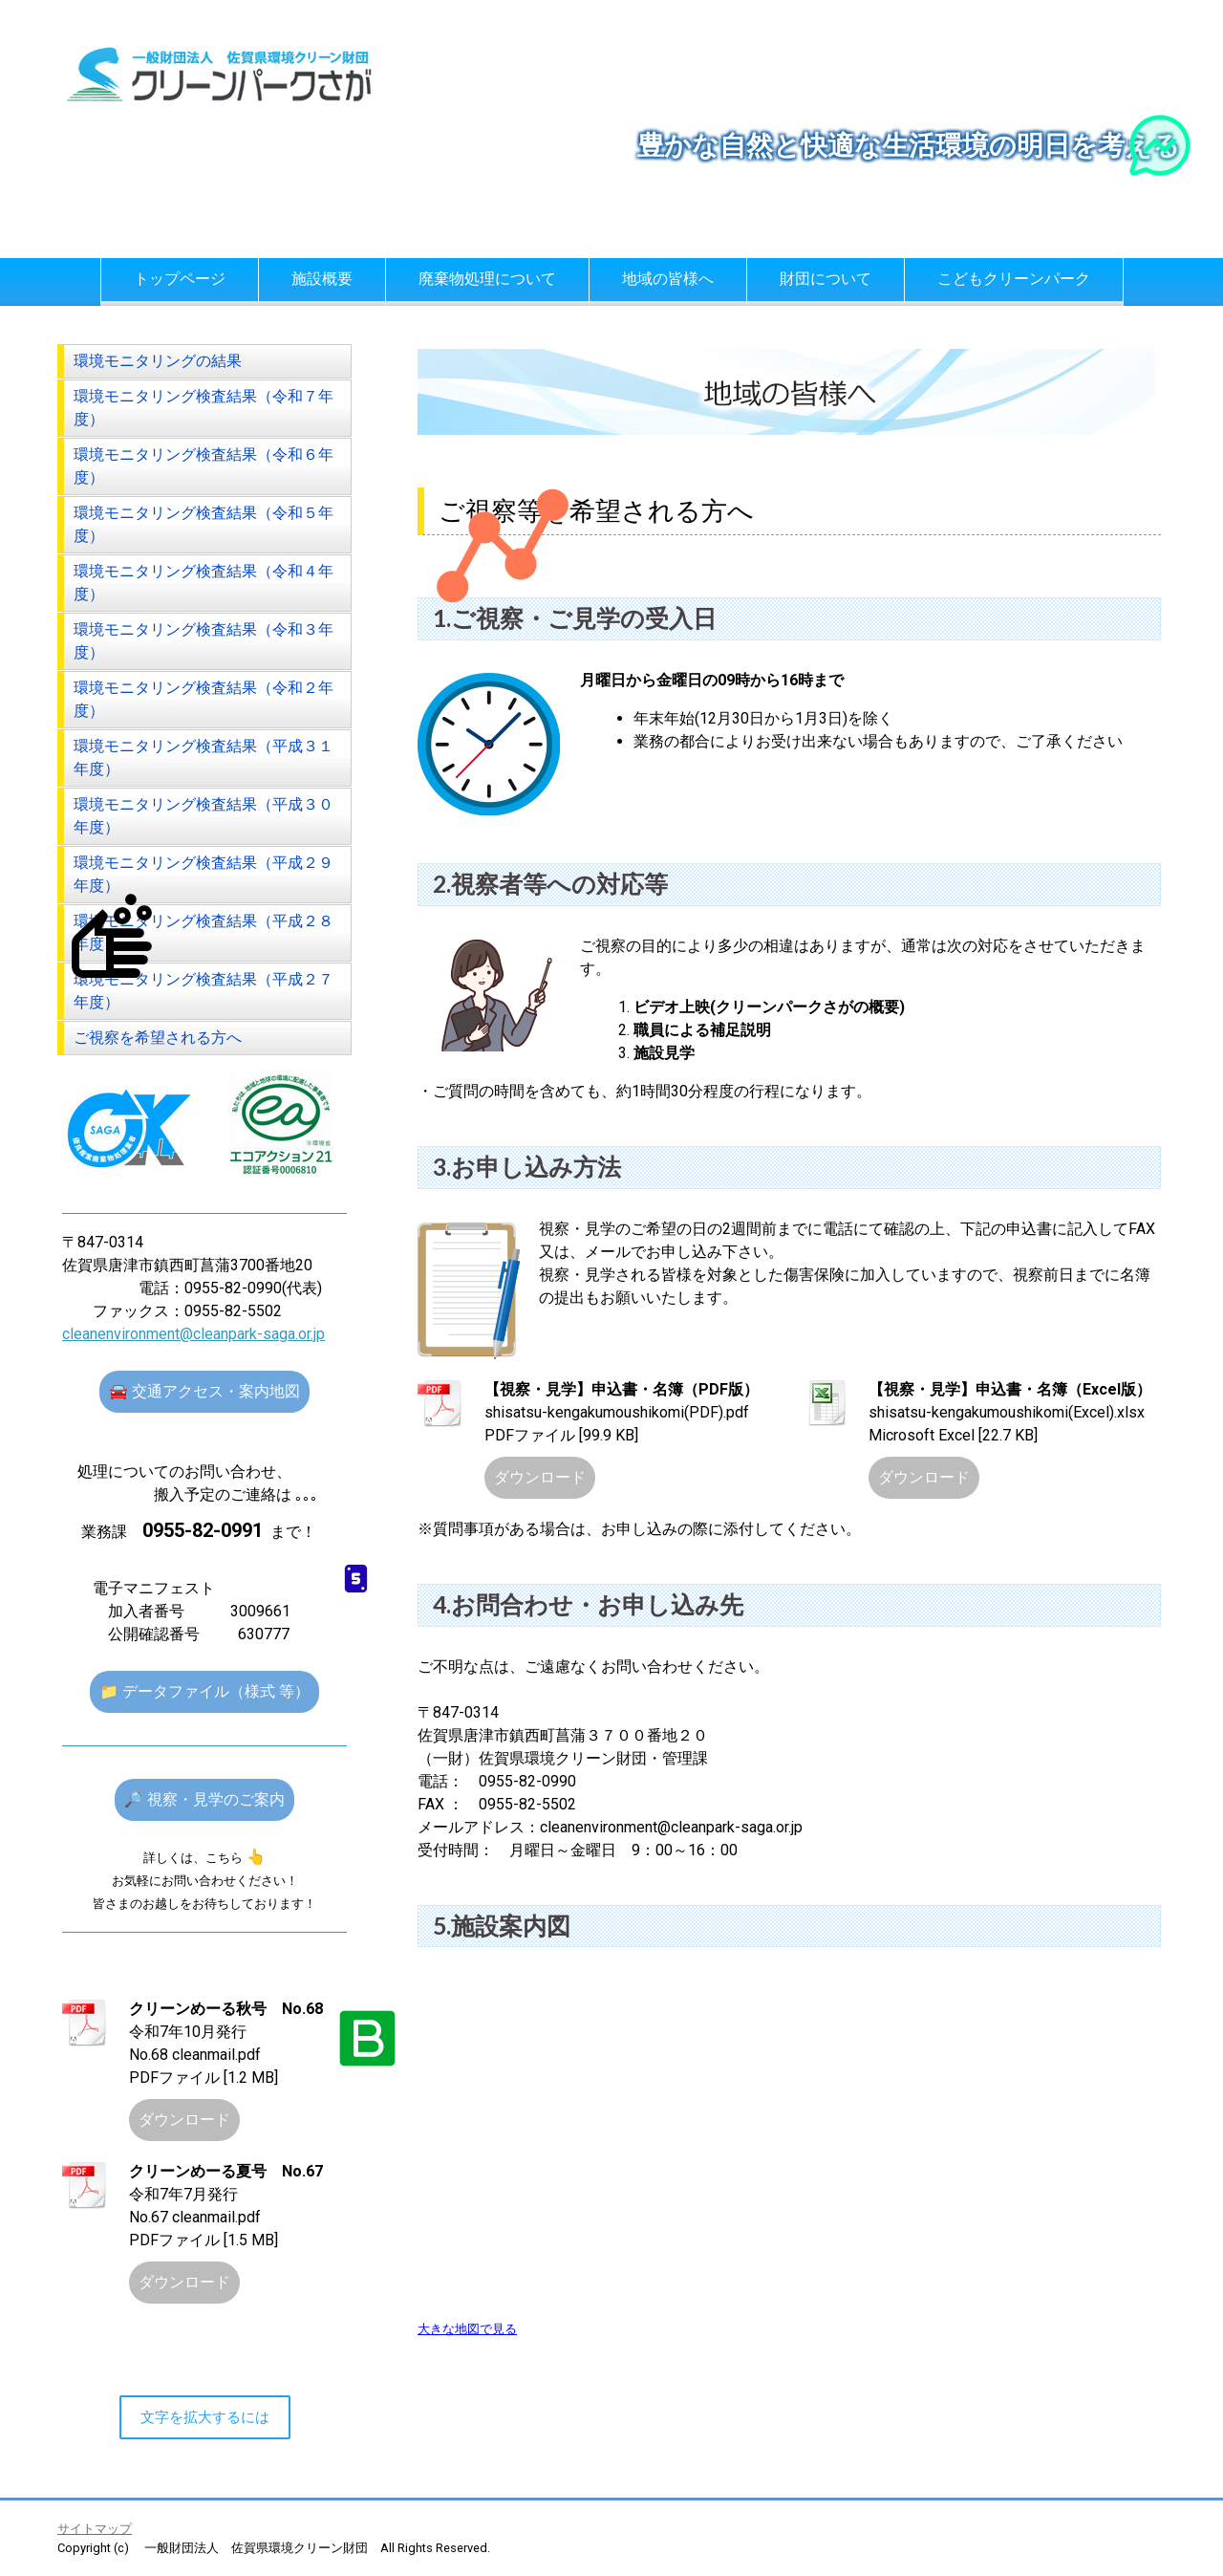  What do you see at coordinates (355, 1578) in the screenshot?
I see `select the five card in a card game` at bounding box center [355, 1578].